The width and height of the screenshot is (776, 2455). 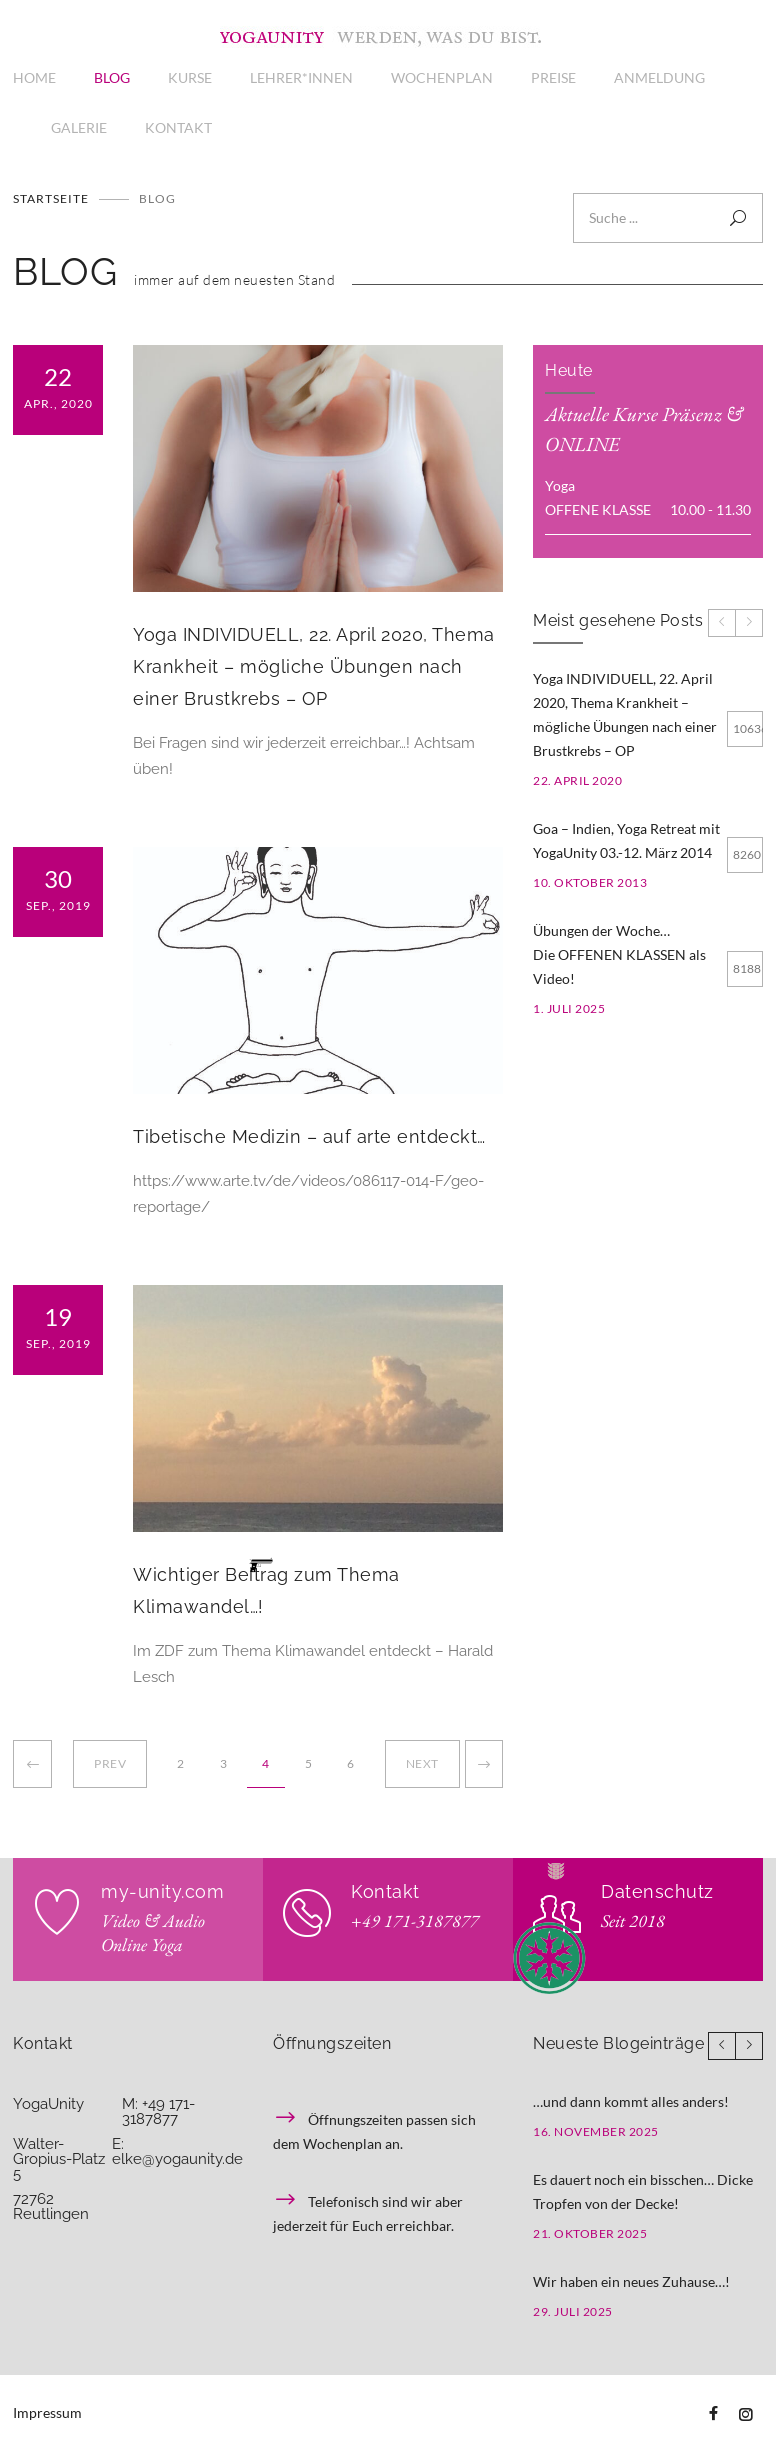 I want to click on server or database storage indicator, so click(x=556, y=1871).